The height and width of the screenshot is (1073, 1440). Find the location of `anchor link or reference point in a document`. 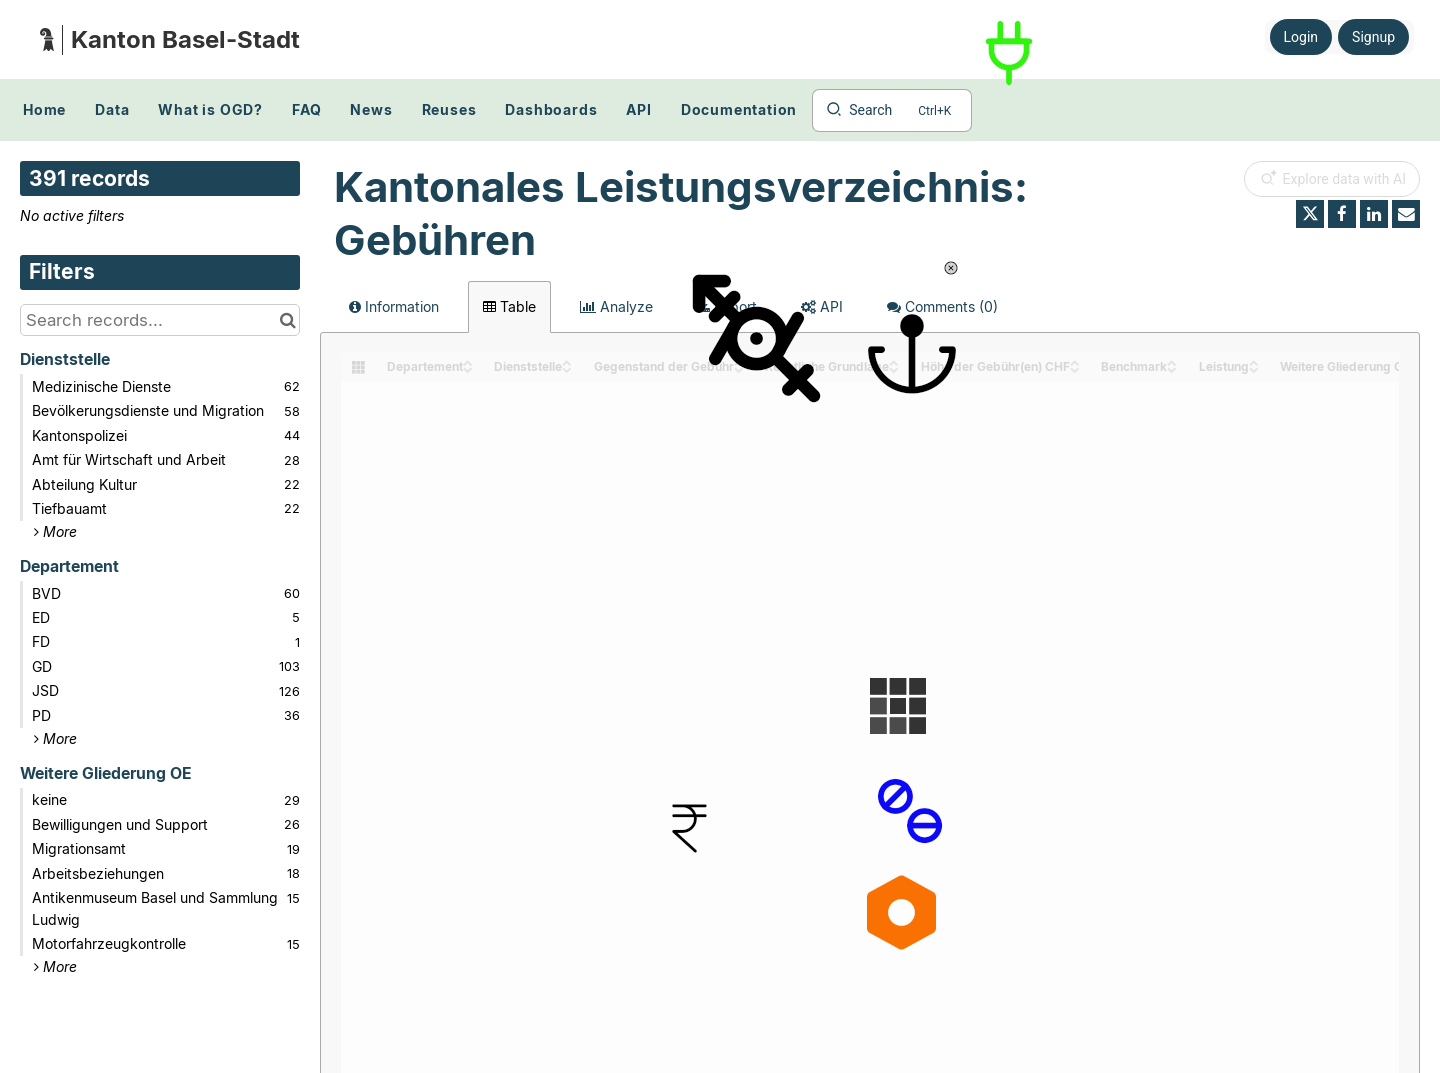

anchor link or reference point in a document is located at coordinates (912, 353).